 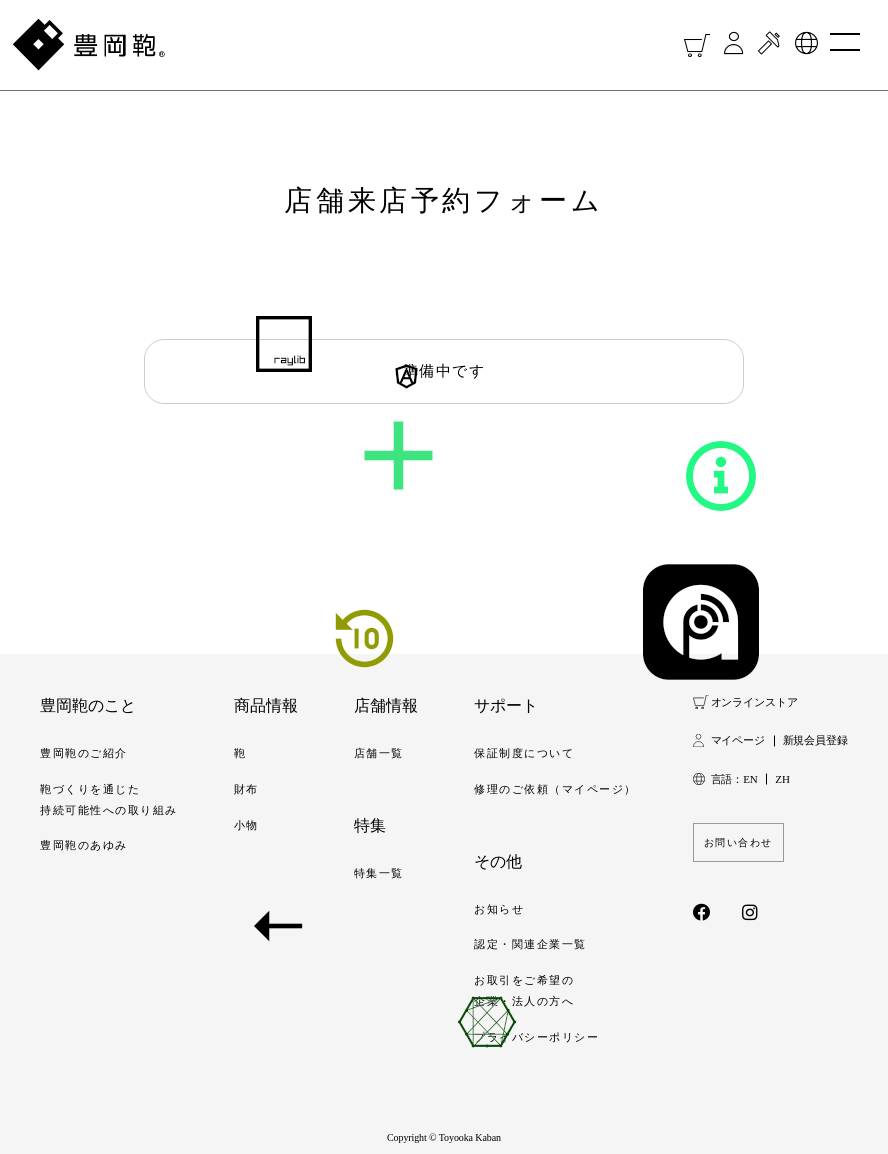 I want to click on skip back 10 seconds in media playback, so click(x=364, y=638).